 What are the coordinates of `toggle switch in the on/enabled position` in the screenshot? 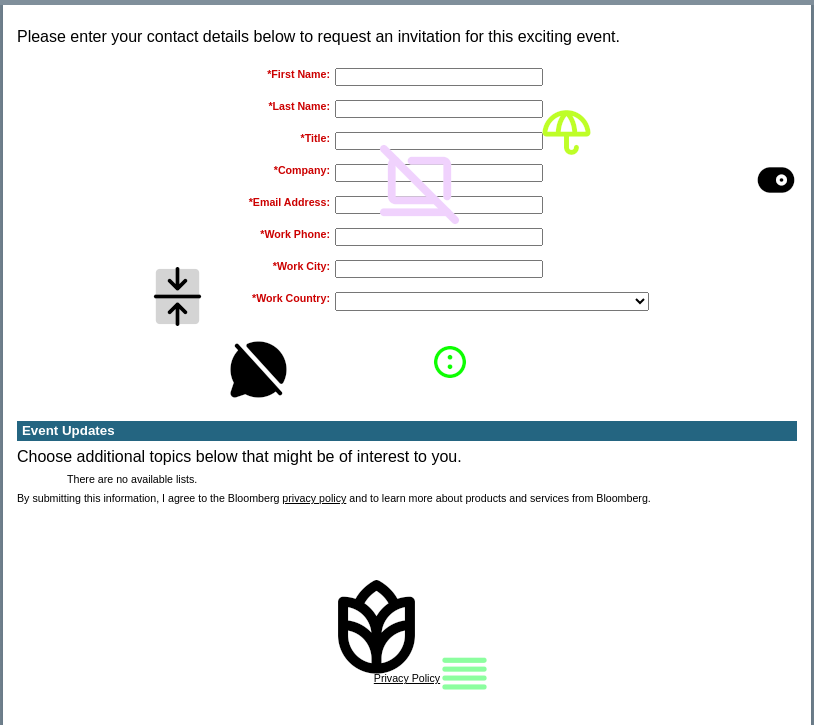 It's located at (776, 180).